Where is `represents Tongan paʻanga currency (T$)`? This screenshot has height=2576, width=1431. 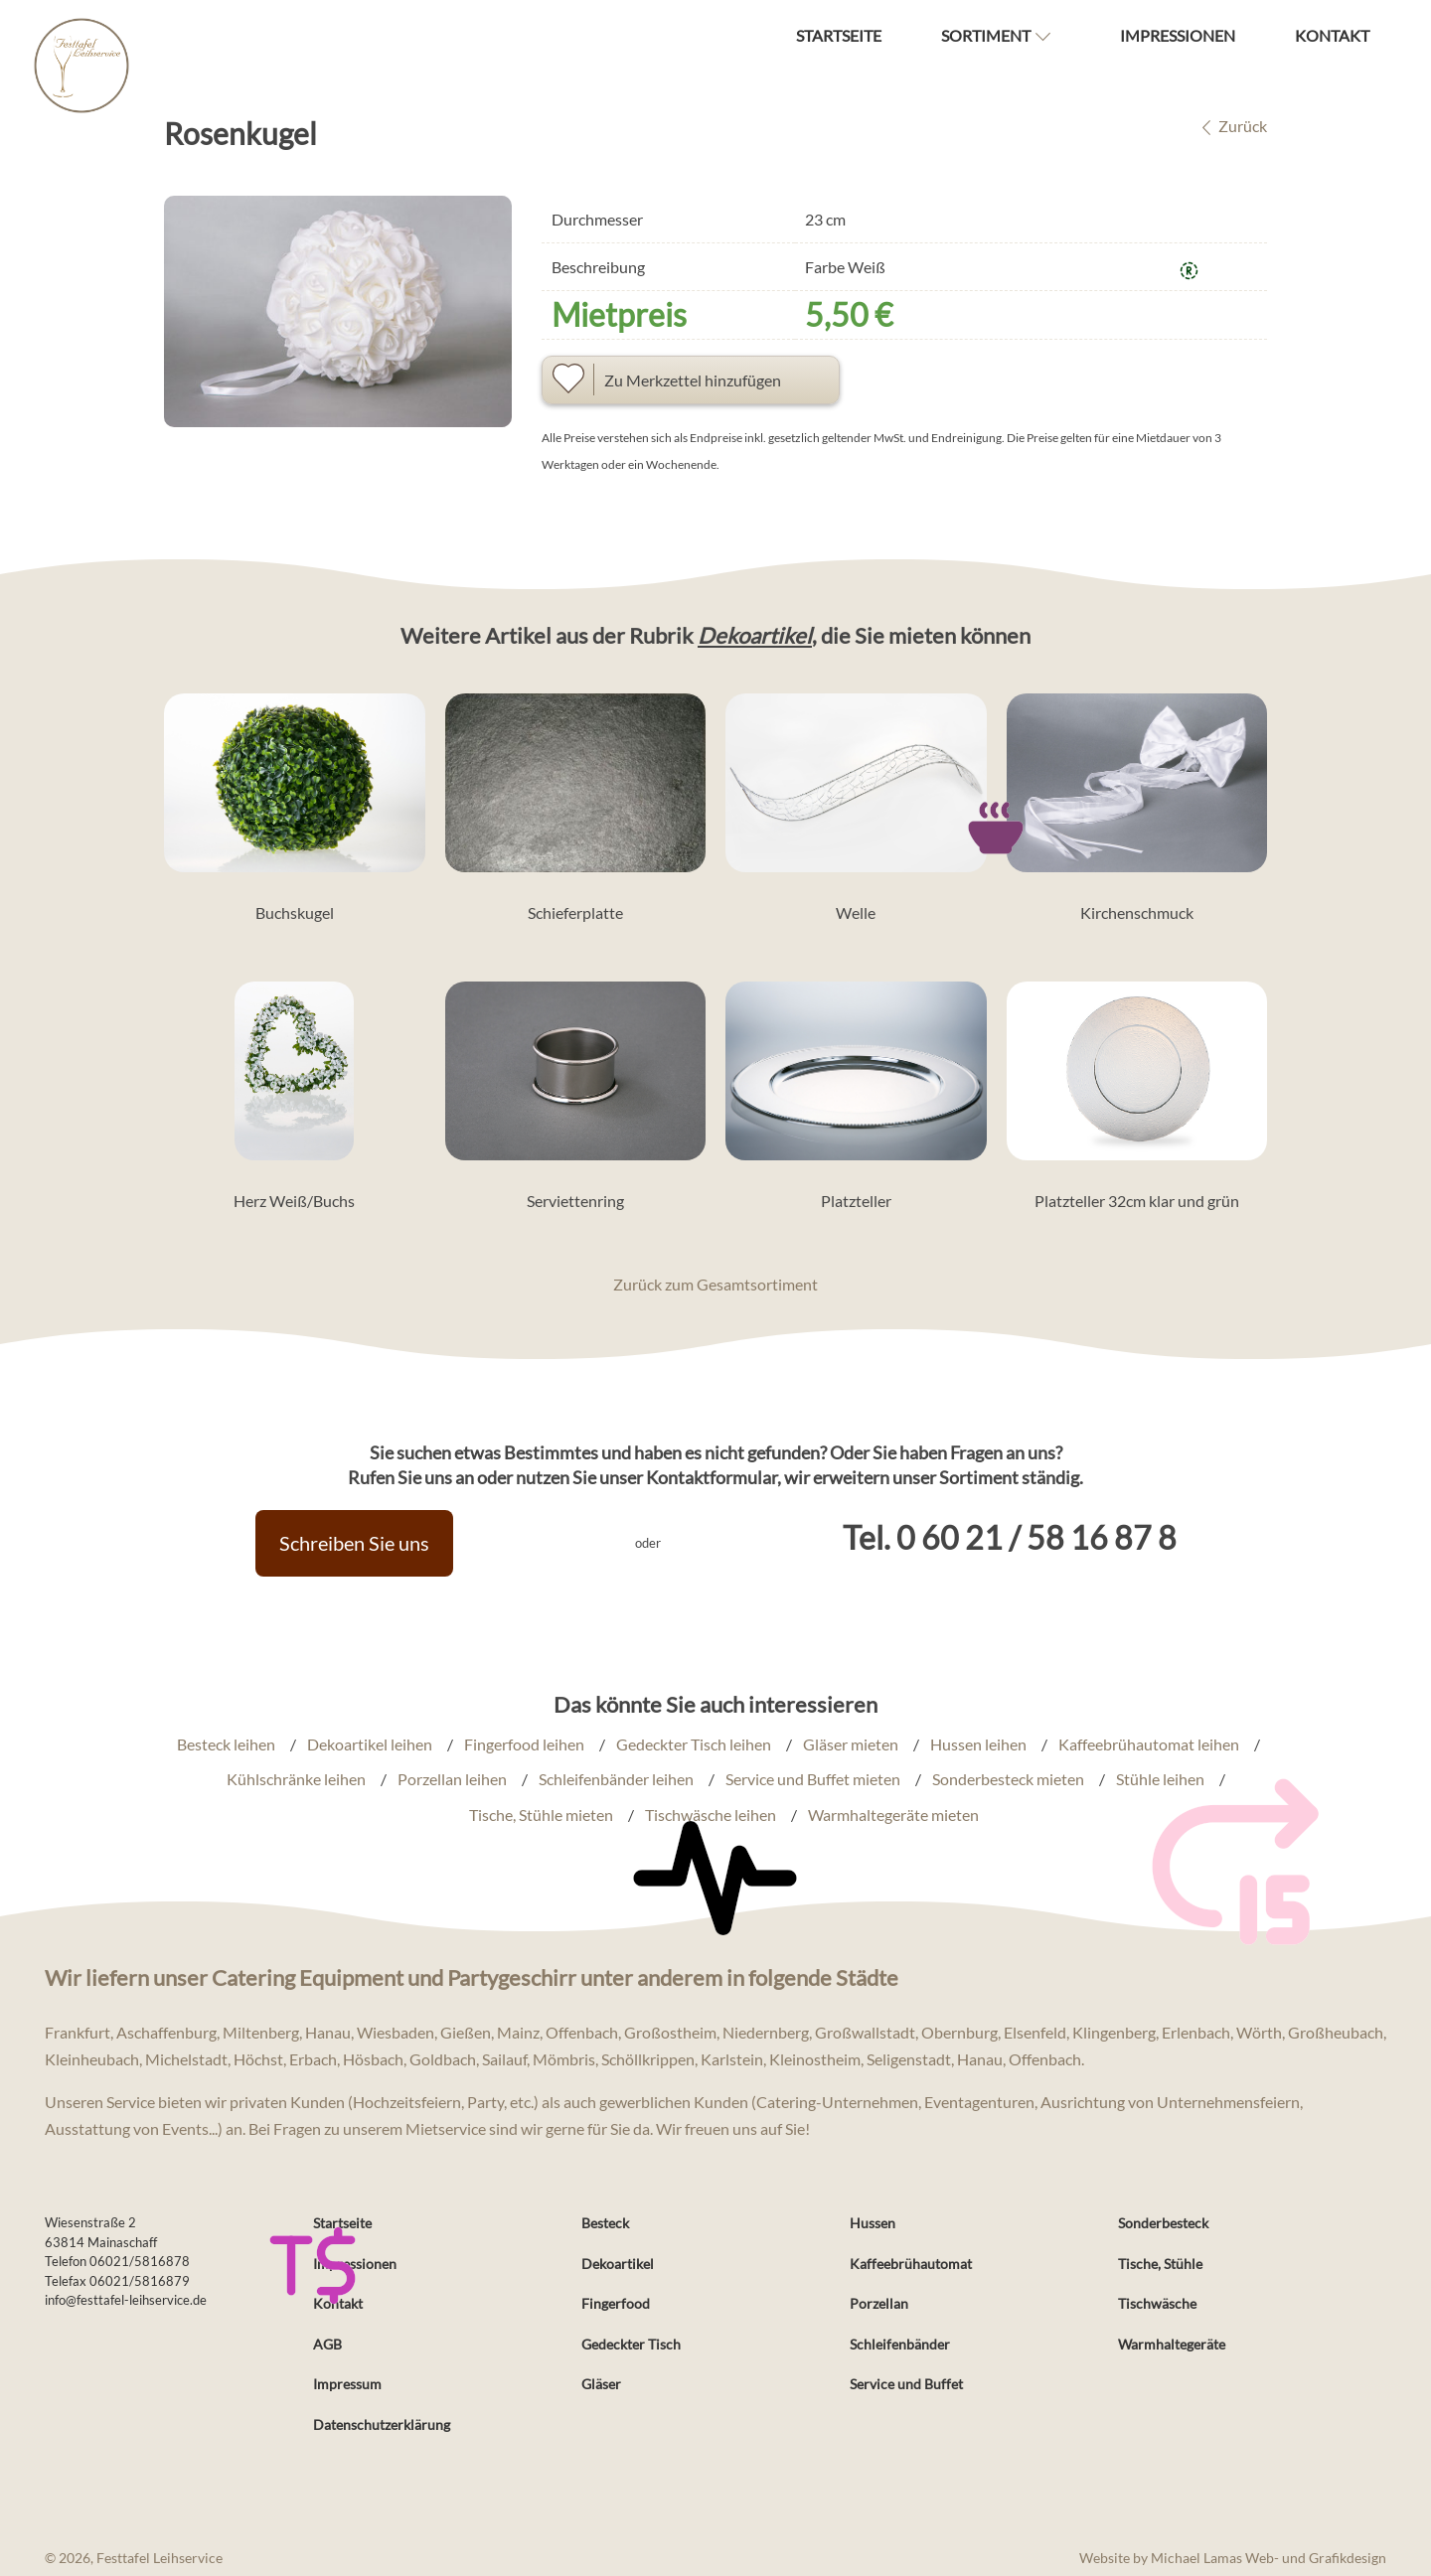
represents Tongan paʻanga currency (T$) is located at coordinates (312, 2265).